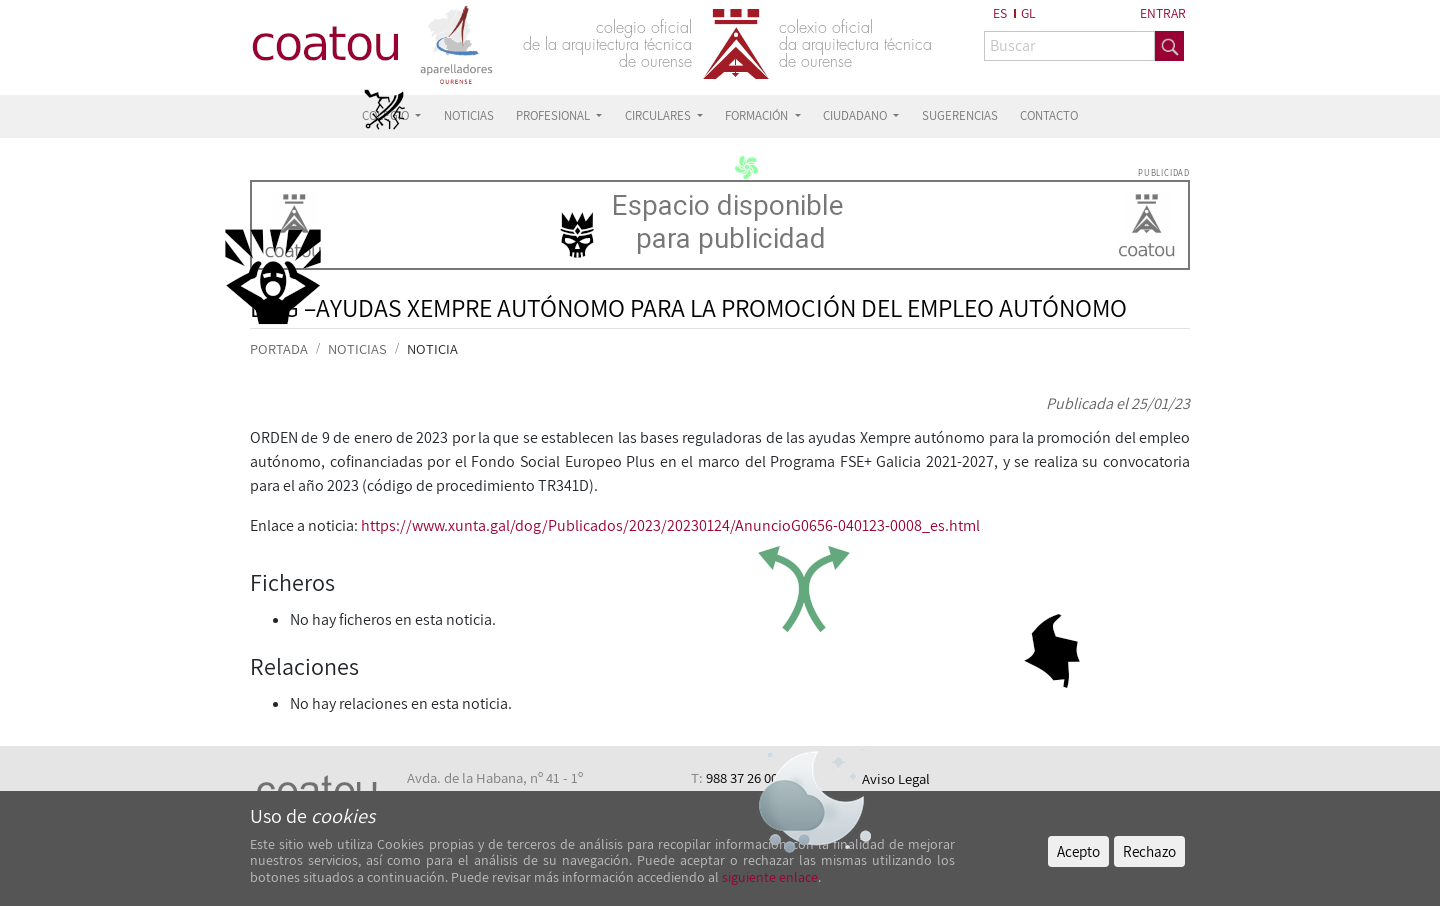  I want to click on indicates scattered snow conditions at night, so click(815, 800).